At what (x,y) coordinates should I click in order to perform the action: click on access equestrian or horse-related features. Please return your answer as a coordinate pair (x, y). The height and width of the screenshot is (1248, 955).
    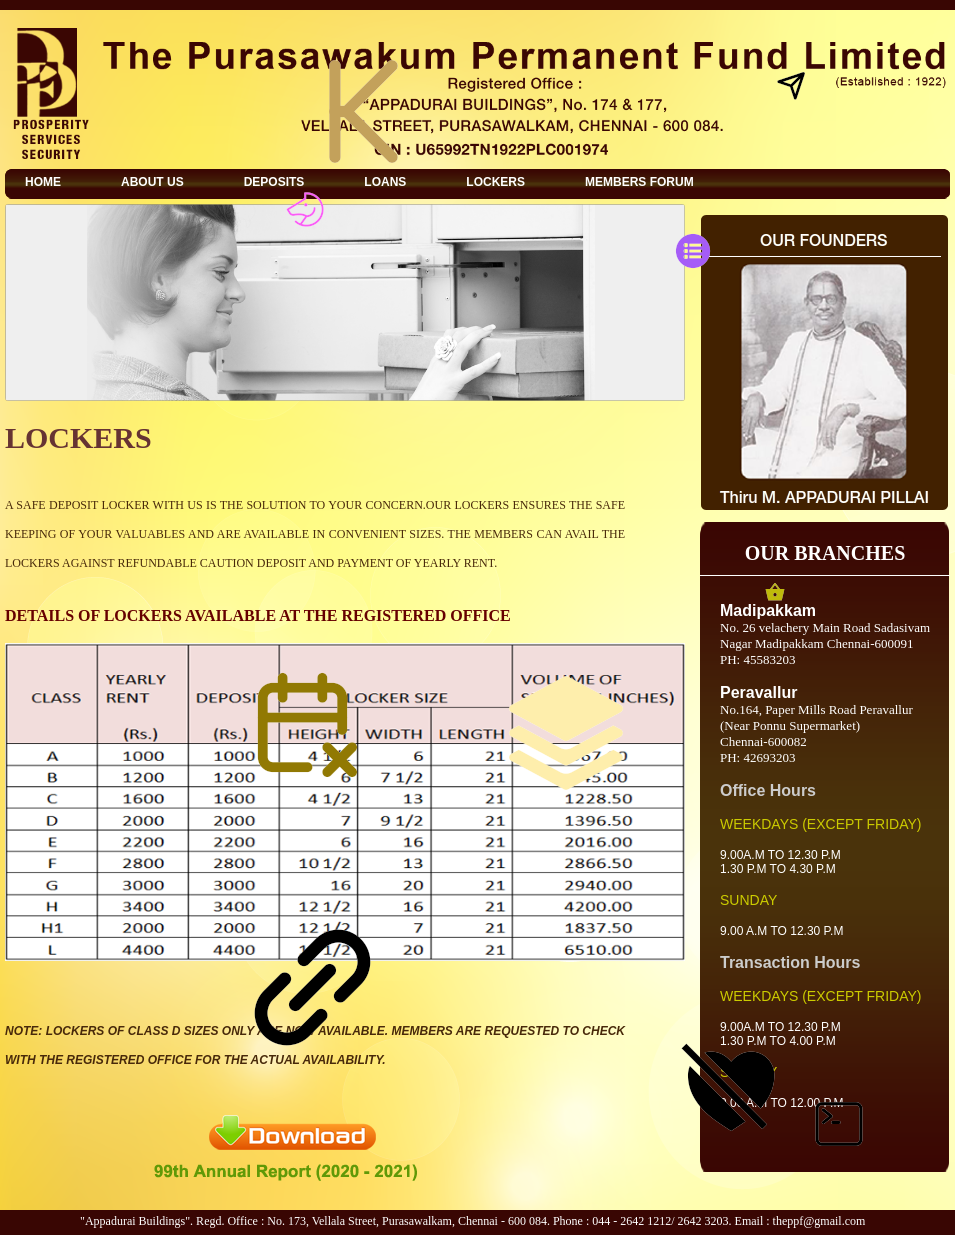
    Looking at the image, I should click on (306, 209).